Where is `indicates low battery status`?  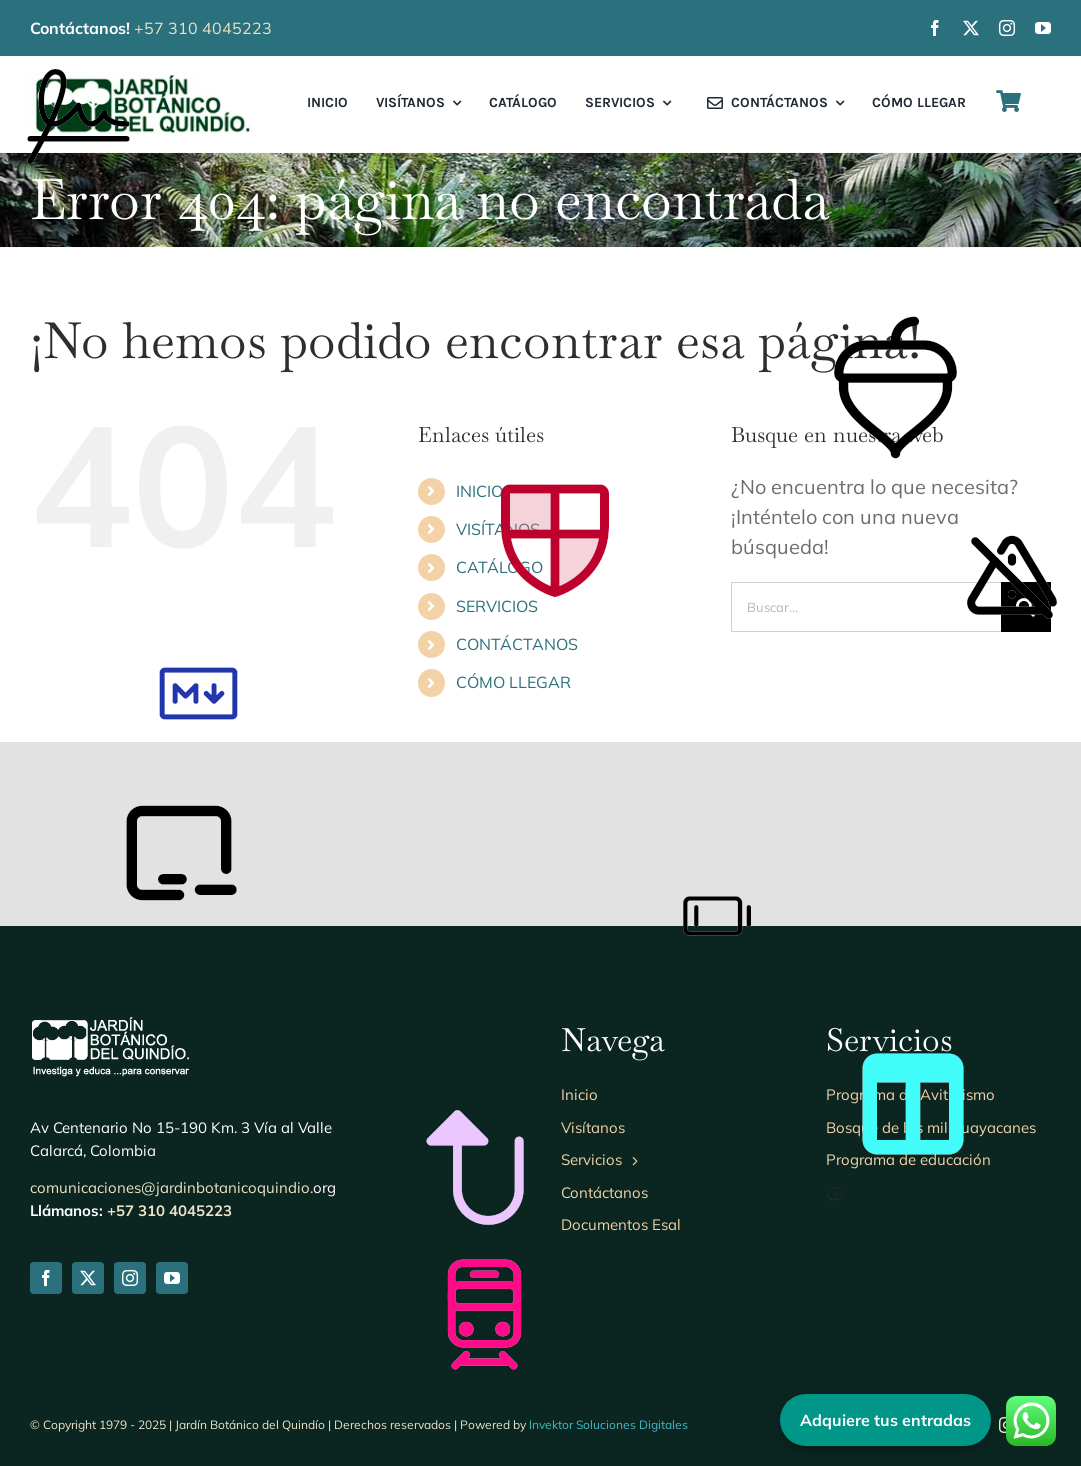
indicates low battery status is located at coordinates (716, 916).